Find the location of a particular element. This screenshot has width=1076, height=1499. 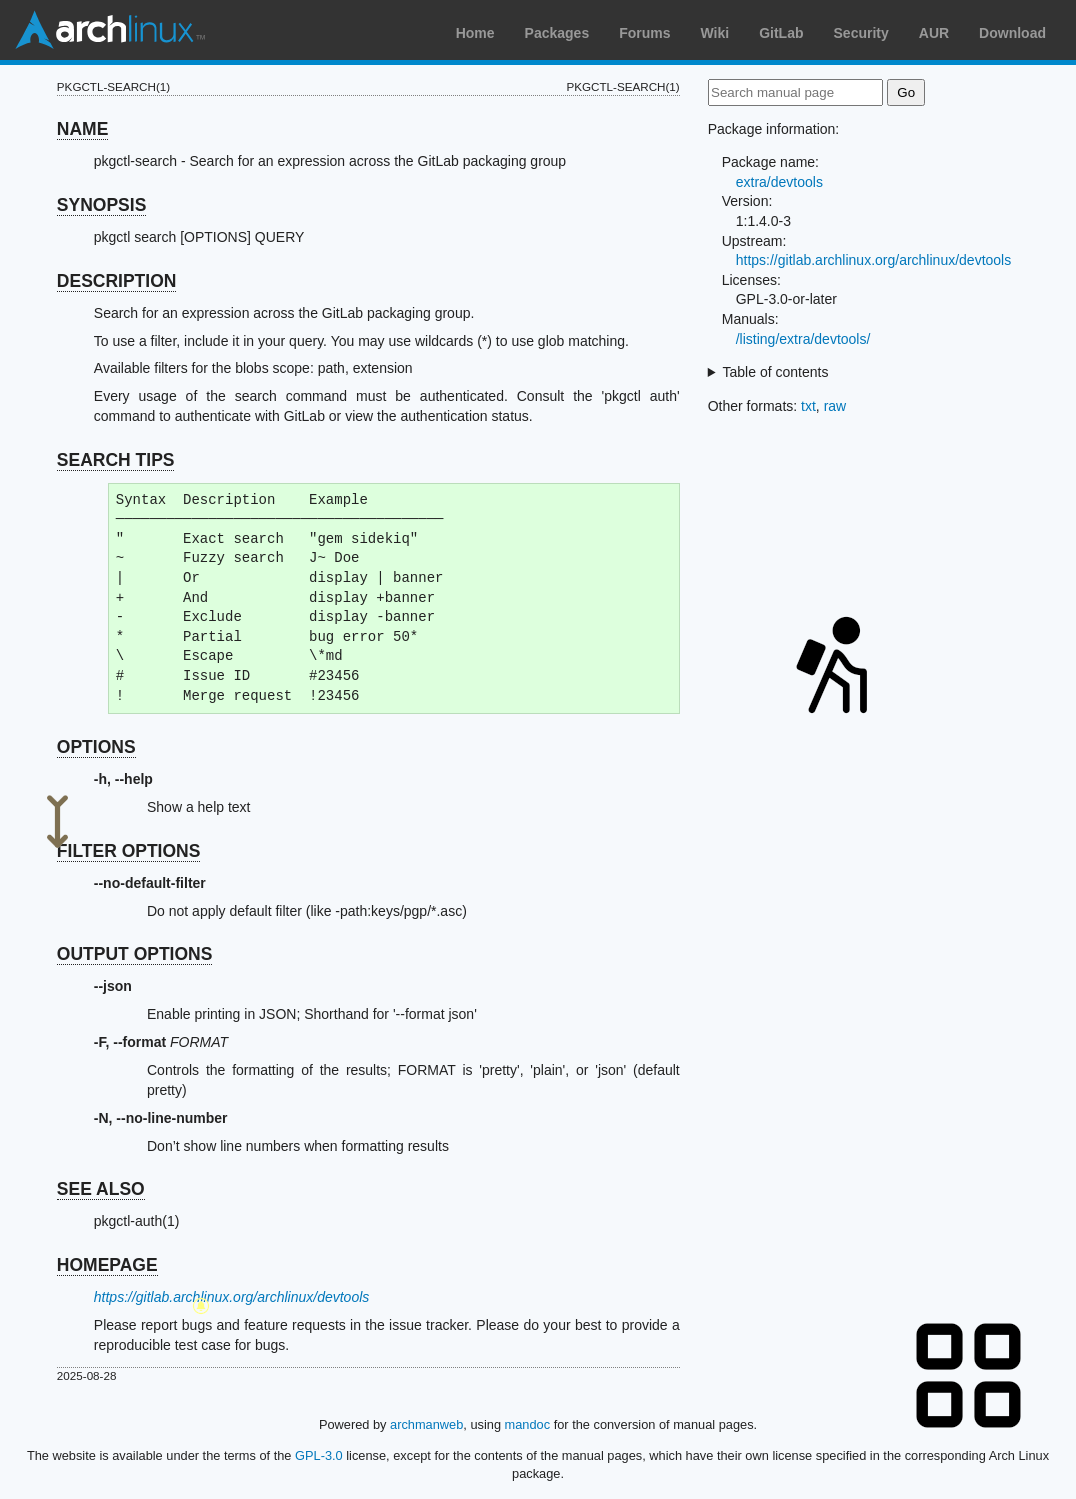

view items in grid layout is located at coordinates (968, 1375).